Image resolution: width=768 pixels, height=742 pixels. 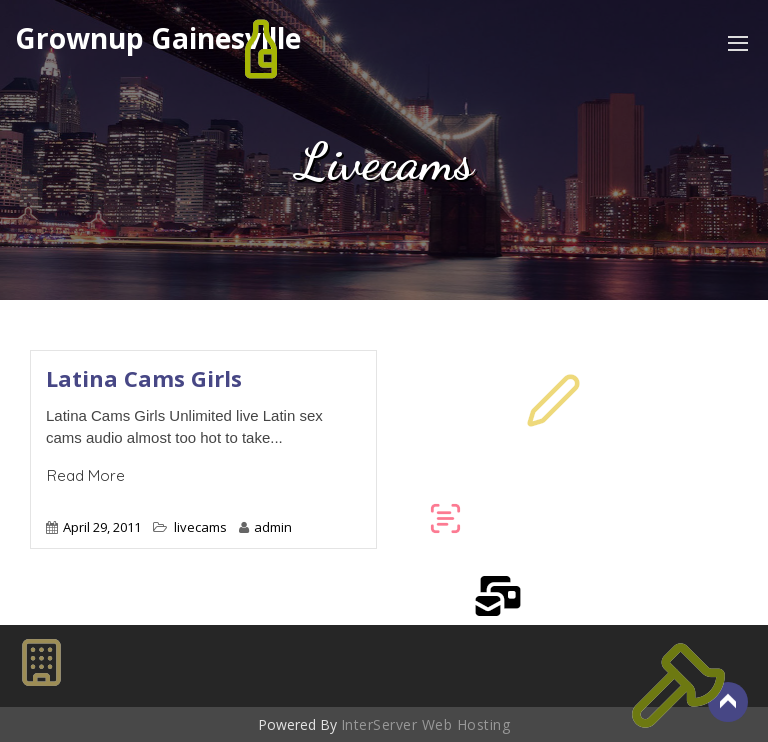 I want to click on scan document to extract text, so click(x=445, y=518).